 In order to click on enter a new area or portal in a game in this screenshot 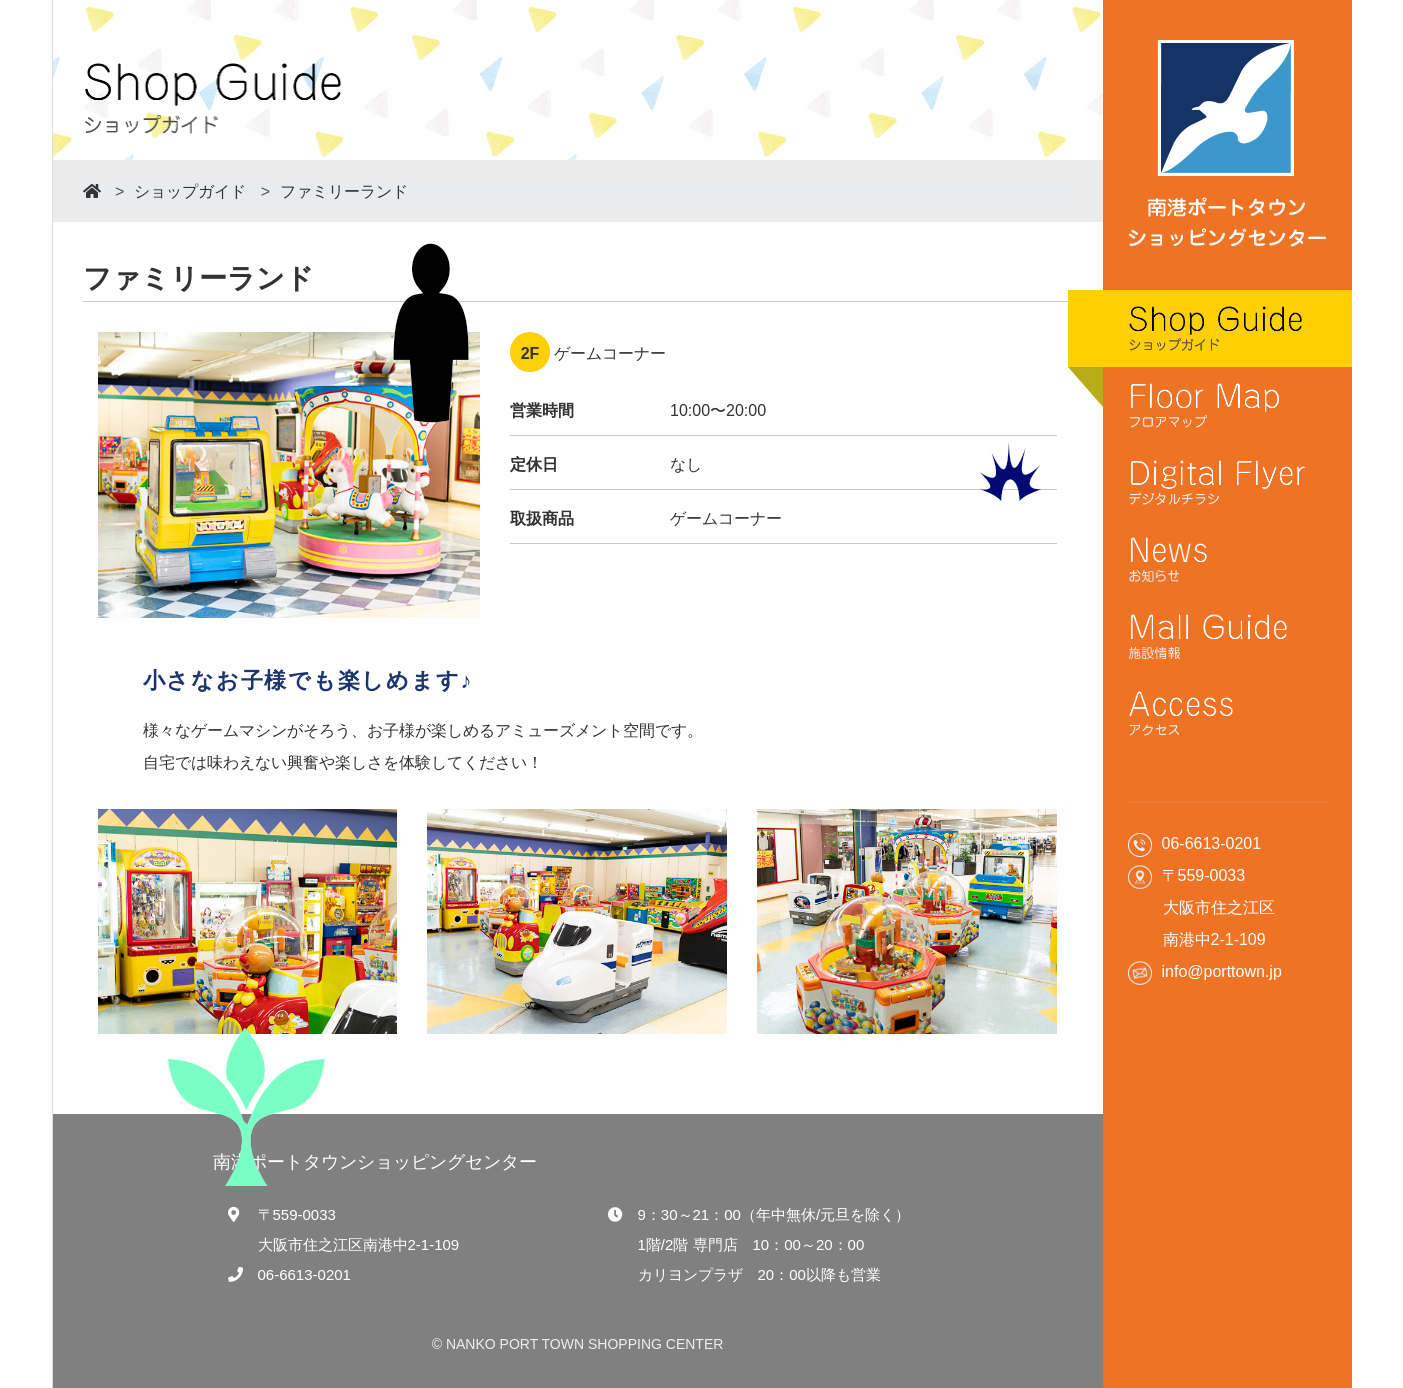, I will do `click(1010, 472)`.